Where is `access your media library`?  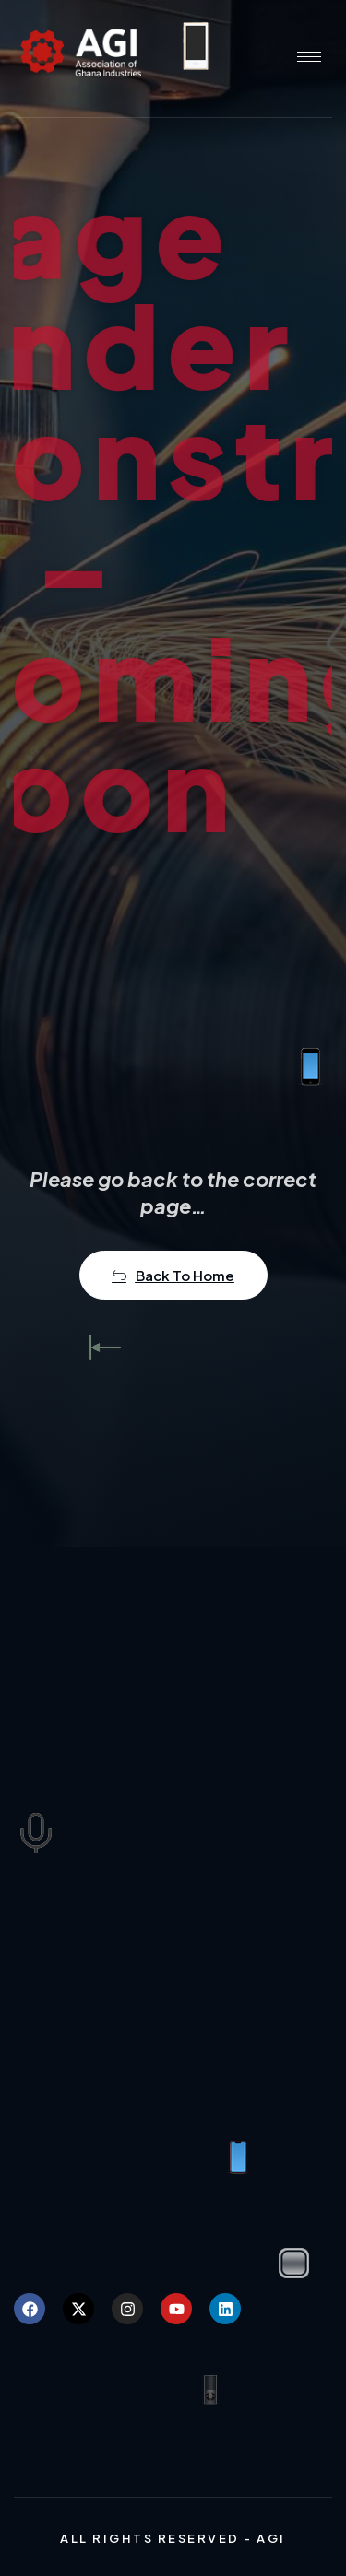 access your media library is located at coordinates (293, 2263).